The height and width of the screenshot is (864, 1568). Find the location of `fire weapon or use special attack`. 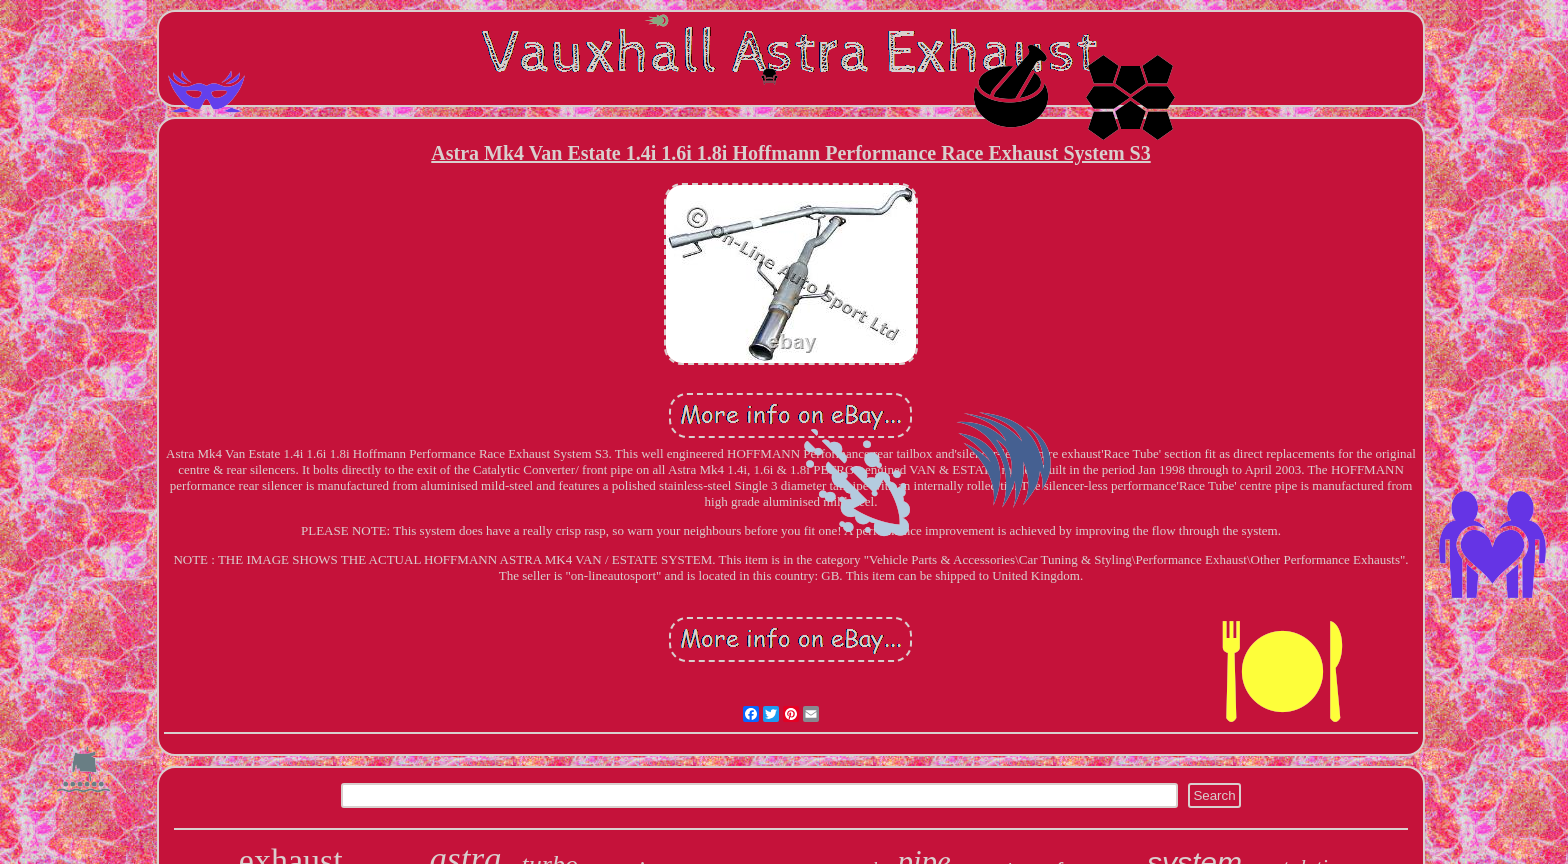

fire weapon or use special attack is located at coordinates (656, 20).